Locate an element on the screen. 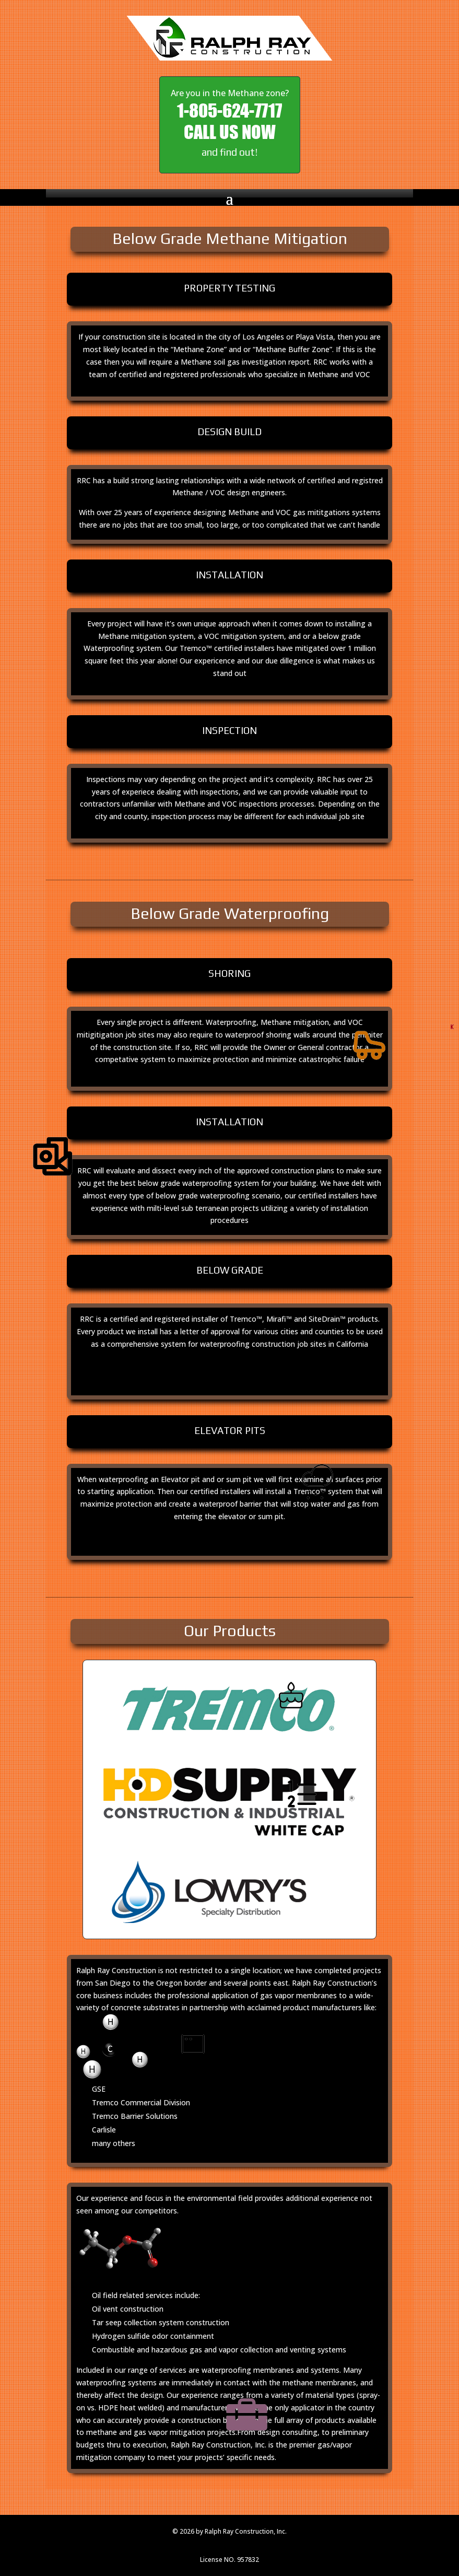 This screenshot has width=459, height=2576. open application window is located at coordinates (193, 2044).